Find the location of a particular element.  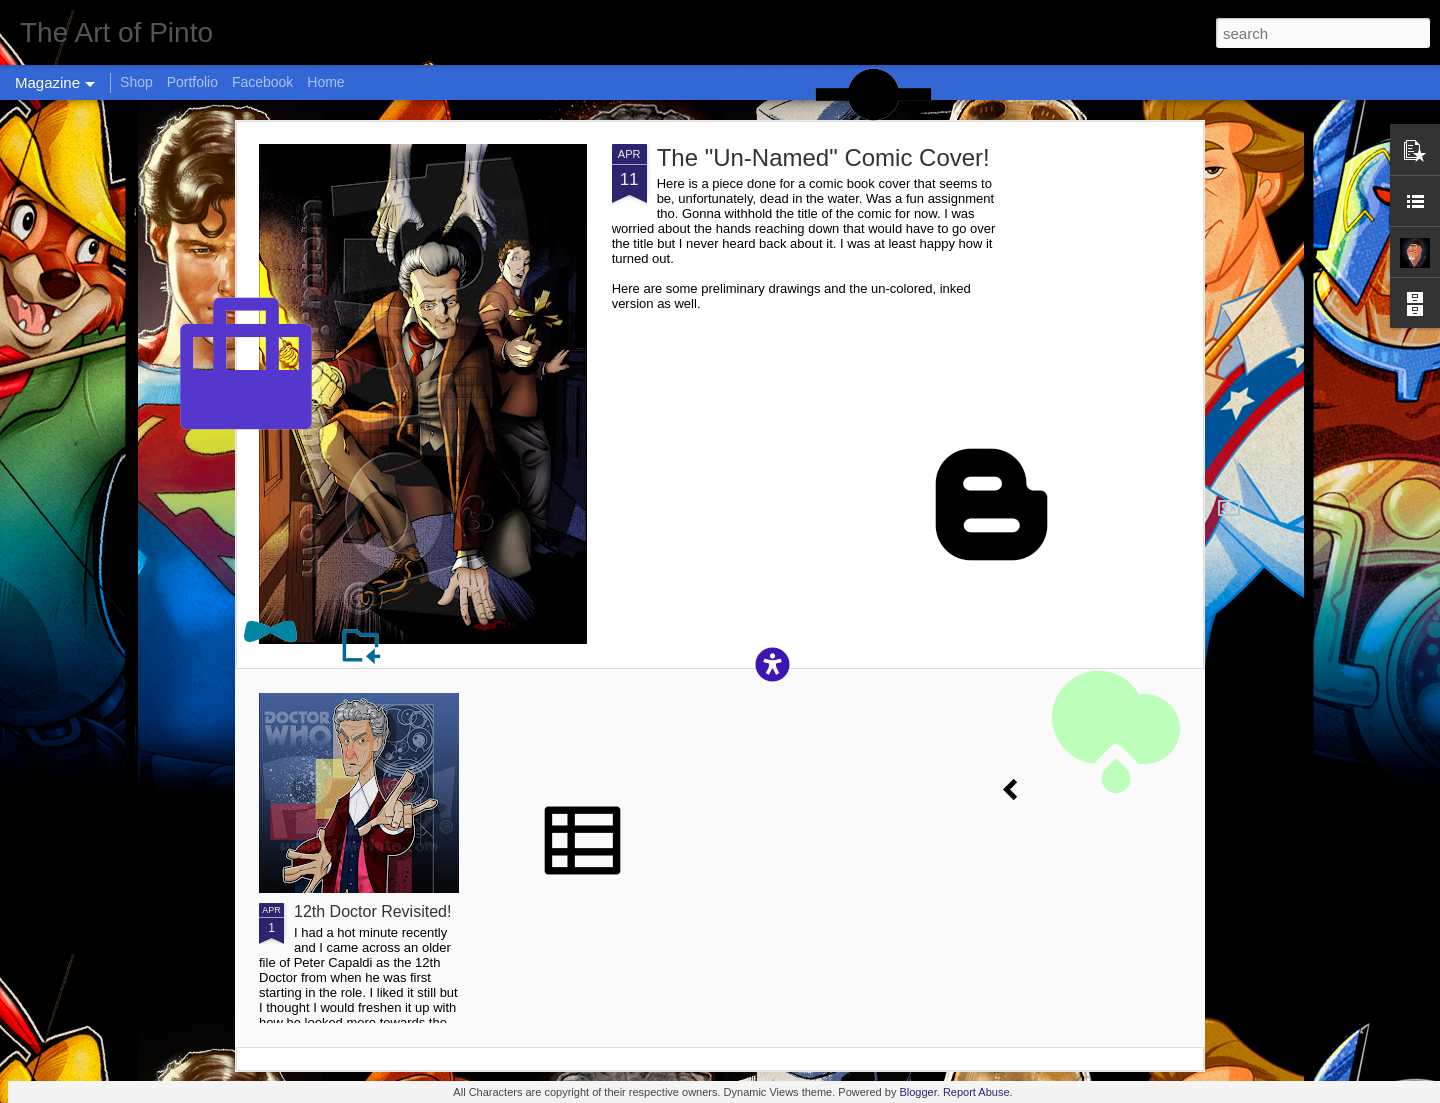

jhipster application framework logo is located at coordinates (270, 631).